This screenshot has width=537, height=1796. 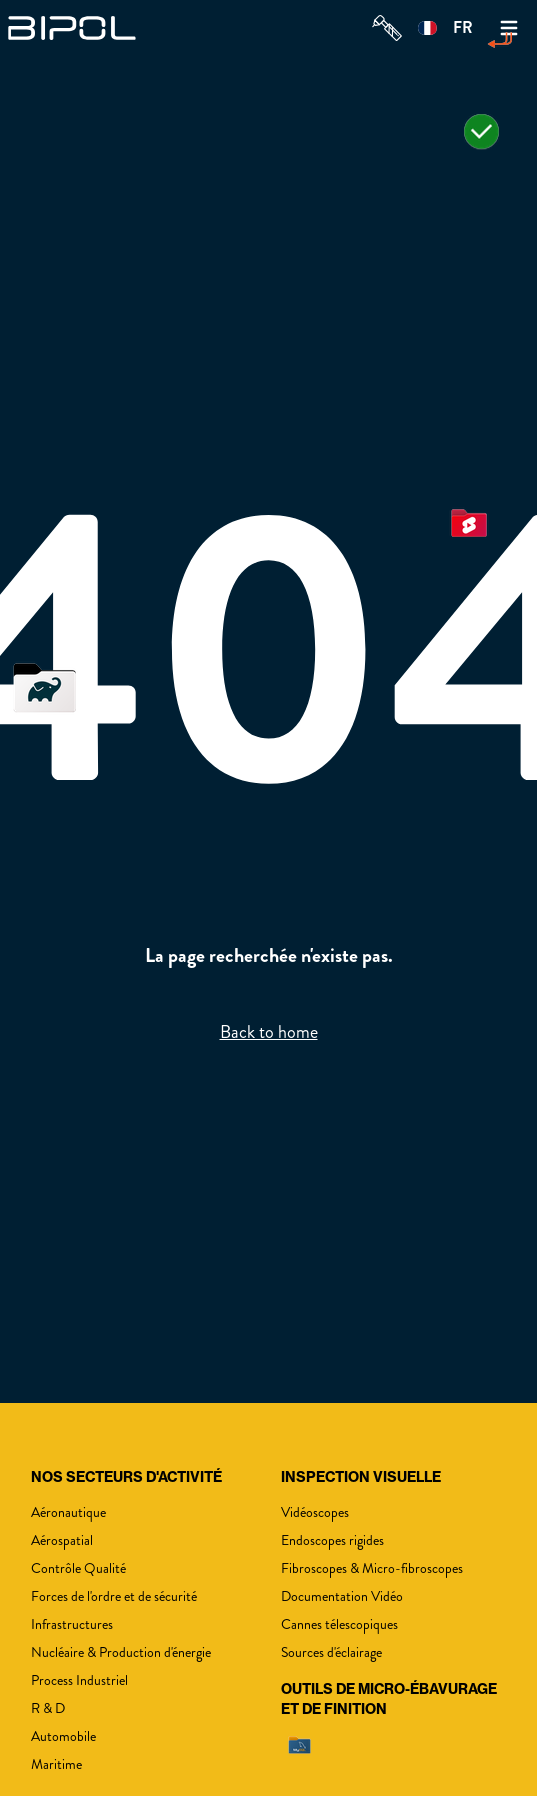 I want to click on reply to all recipients of an email, so click(x=499, y=38).